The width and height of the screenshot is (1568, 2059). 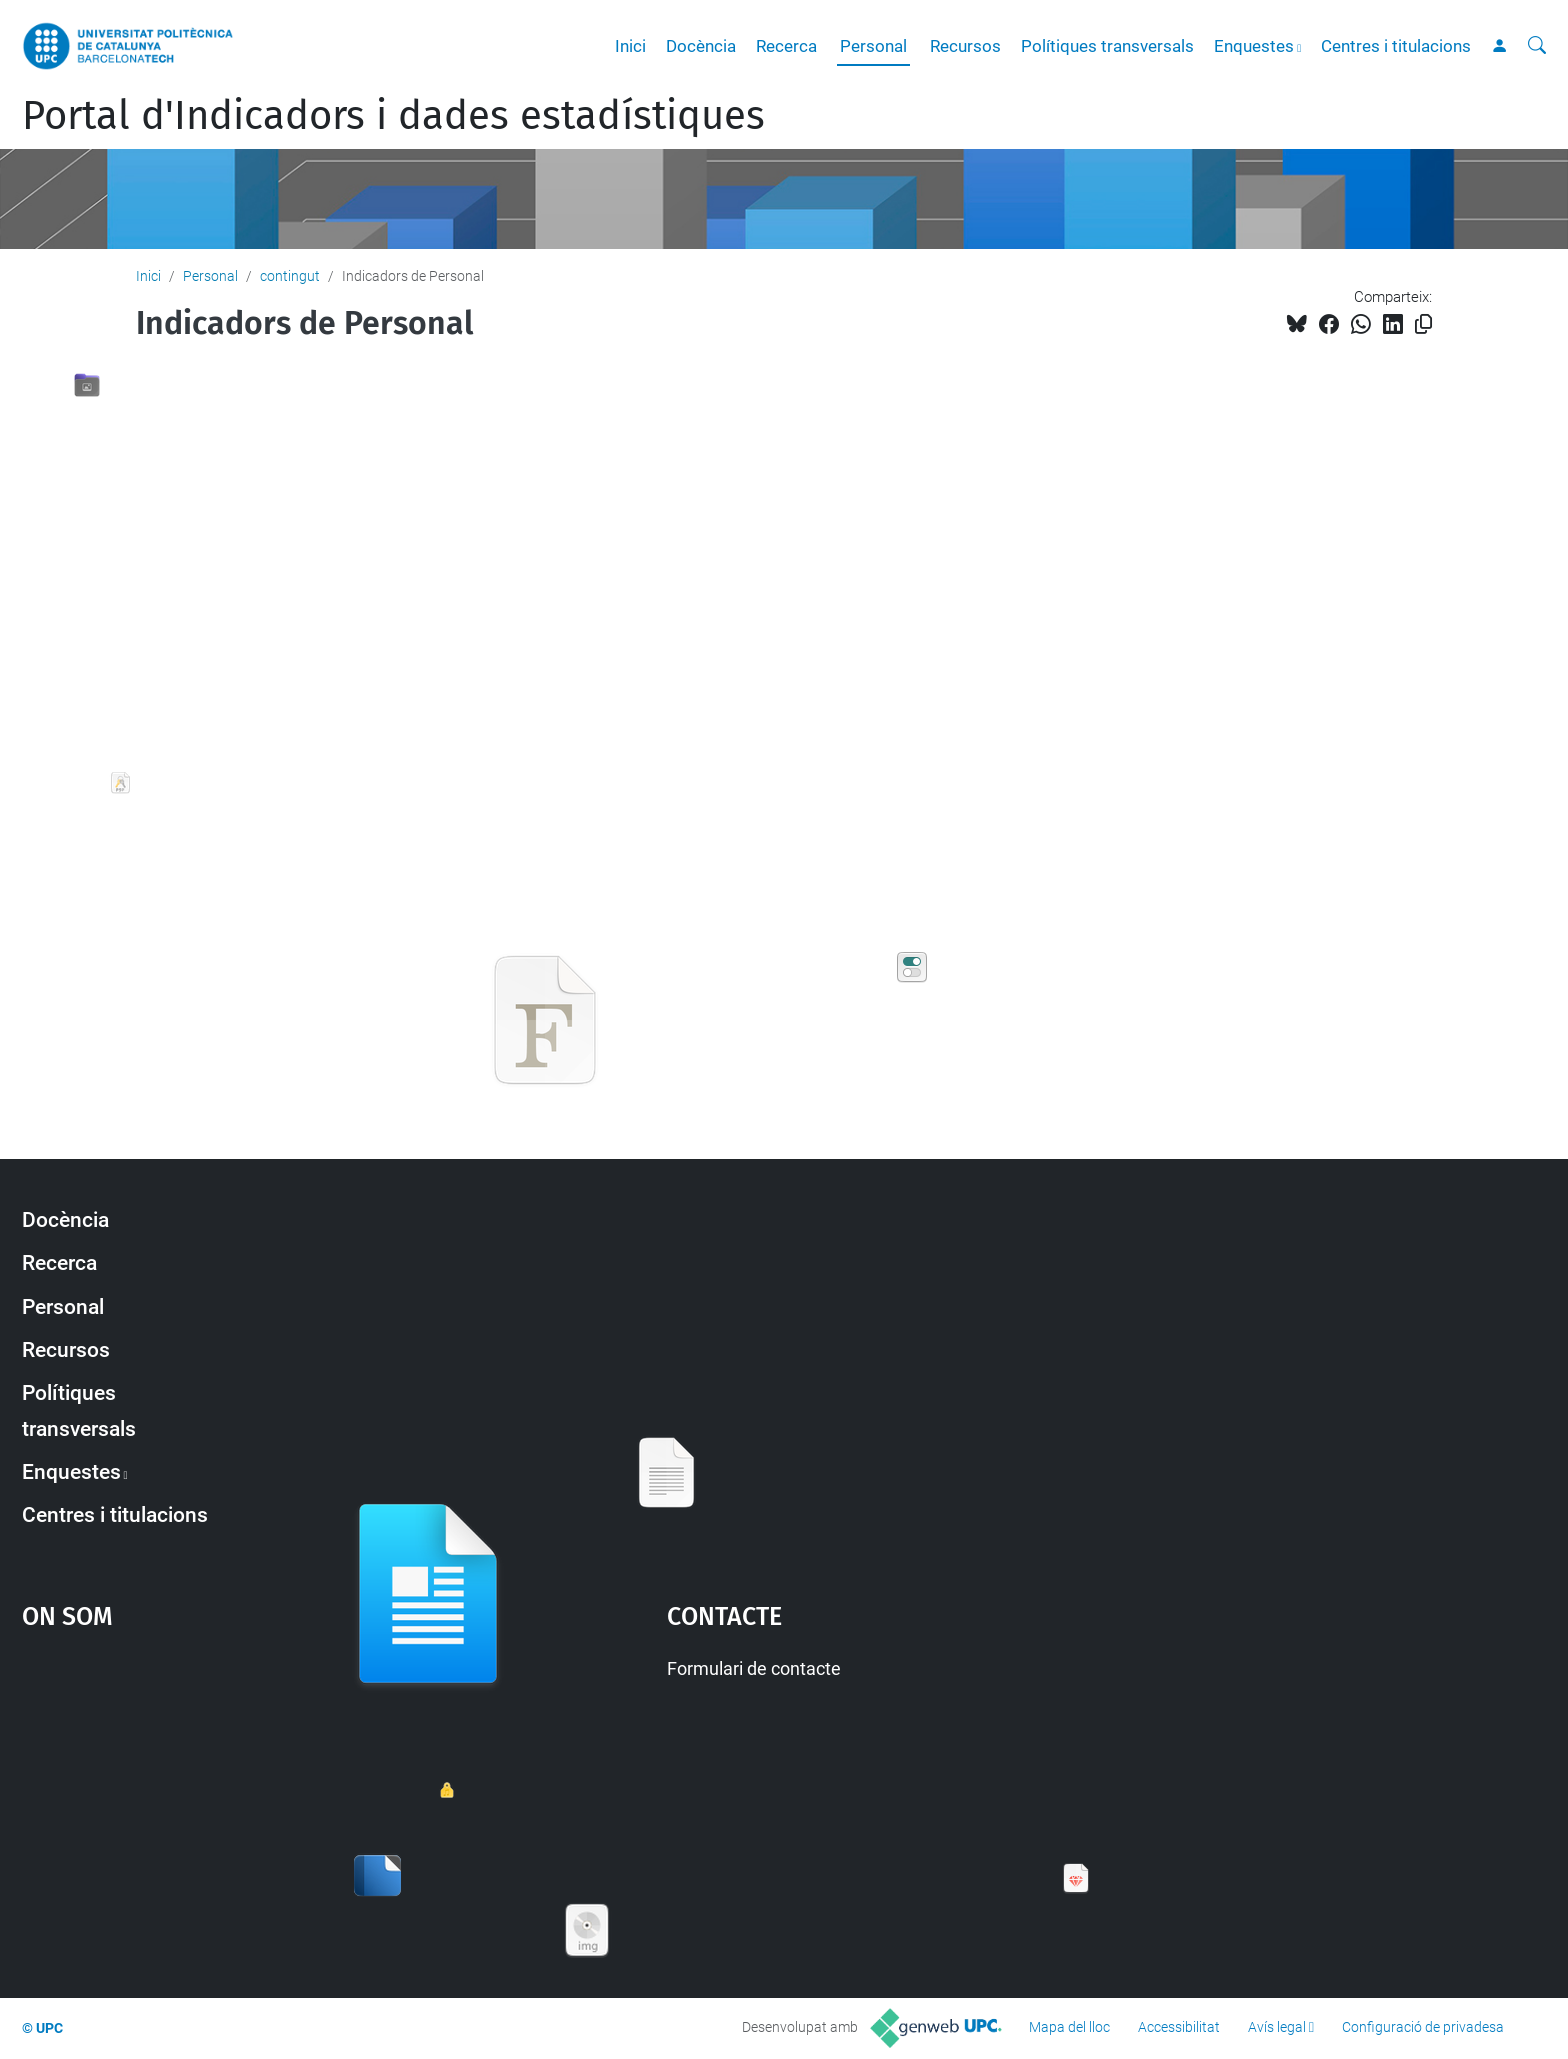 What do you see at coordinates (377, 1874) in the screenshot?
I see `change desktop wallpaper settings` at bounding box center [377, 1874].